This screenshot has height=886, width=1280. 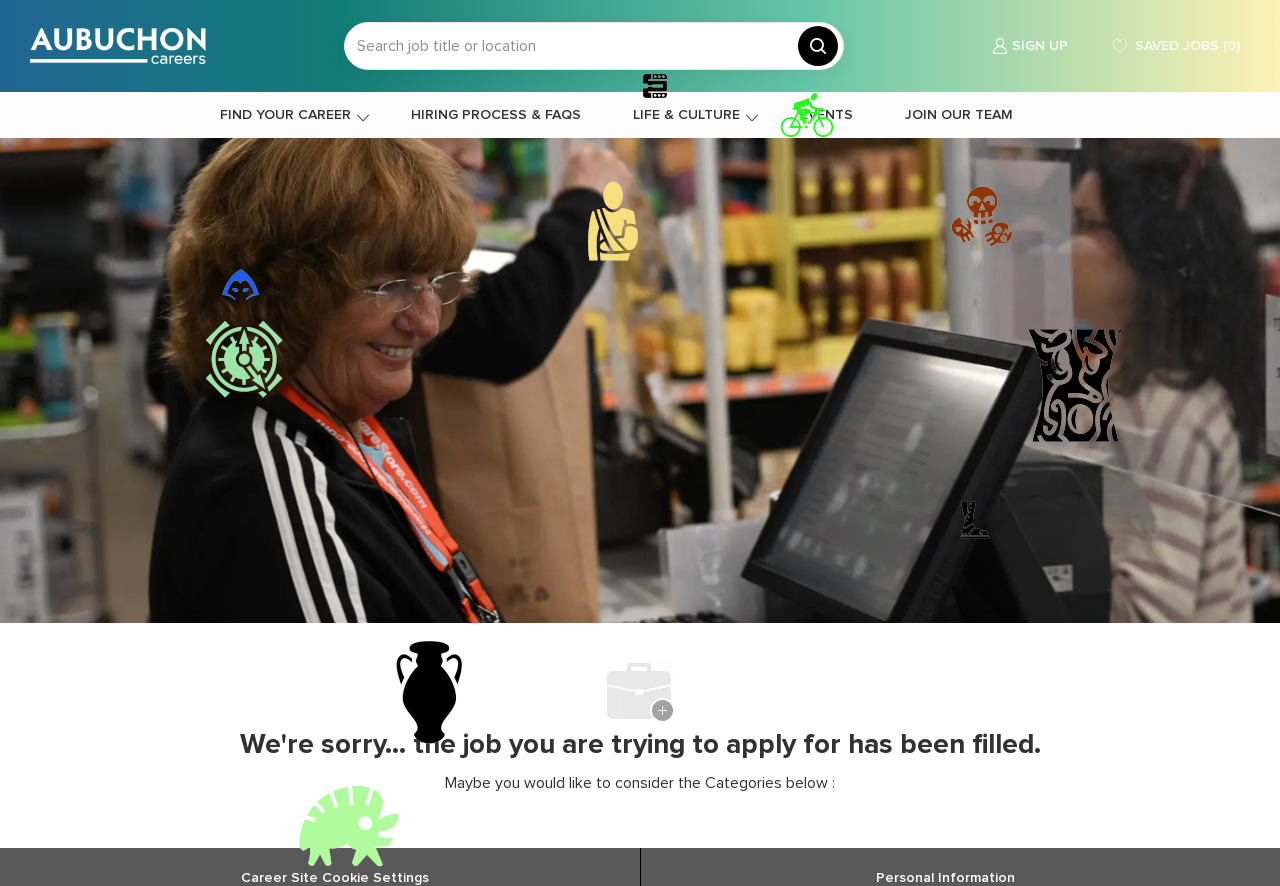 I want to click on connect or link two components together, so click(x=655, y=86).